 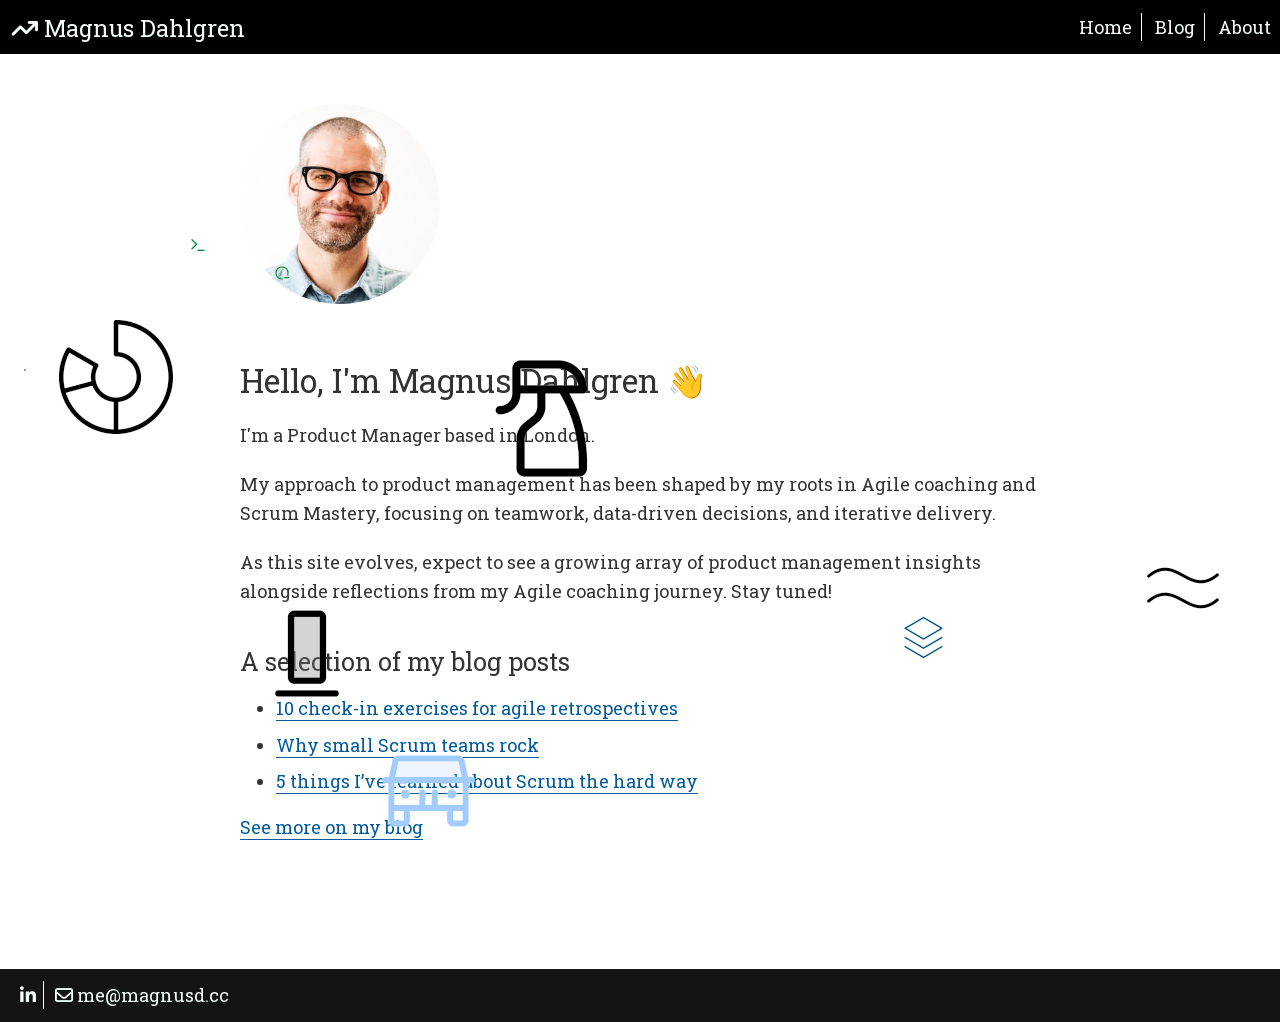 What do you see at coordinates (25, 370) in the screenshot?
I see `indicates an unread notification or new item` at bounding box center [25, 370].